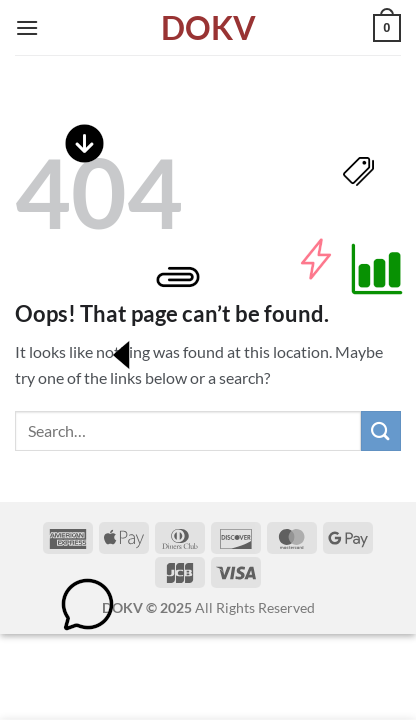 The width and height of the screenshot is (416, 720). I want to click on download a file or content, so click(84, 143).